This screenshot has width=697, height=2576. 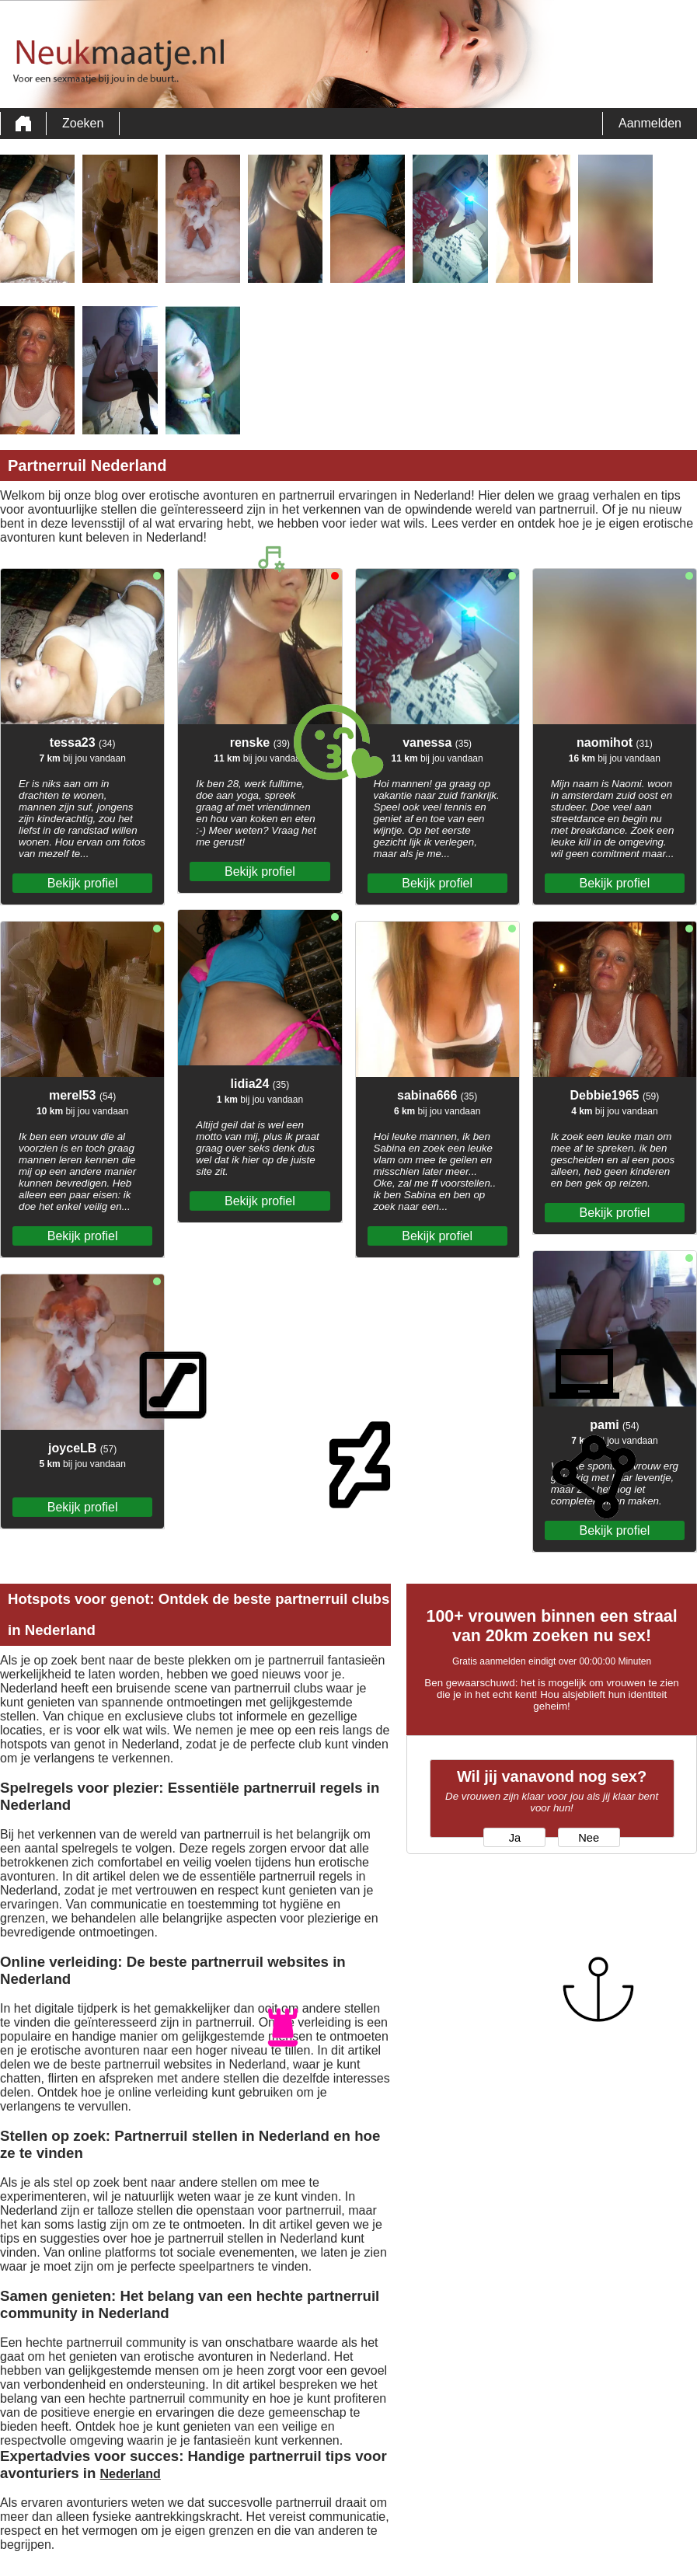 What do you see at coordinates (598, 1989) in the screenshot?
I see `anchor point or fixed position marker` at bounding box center [598, 1989].